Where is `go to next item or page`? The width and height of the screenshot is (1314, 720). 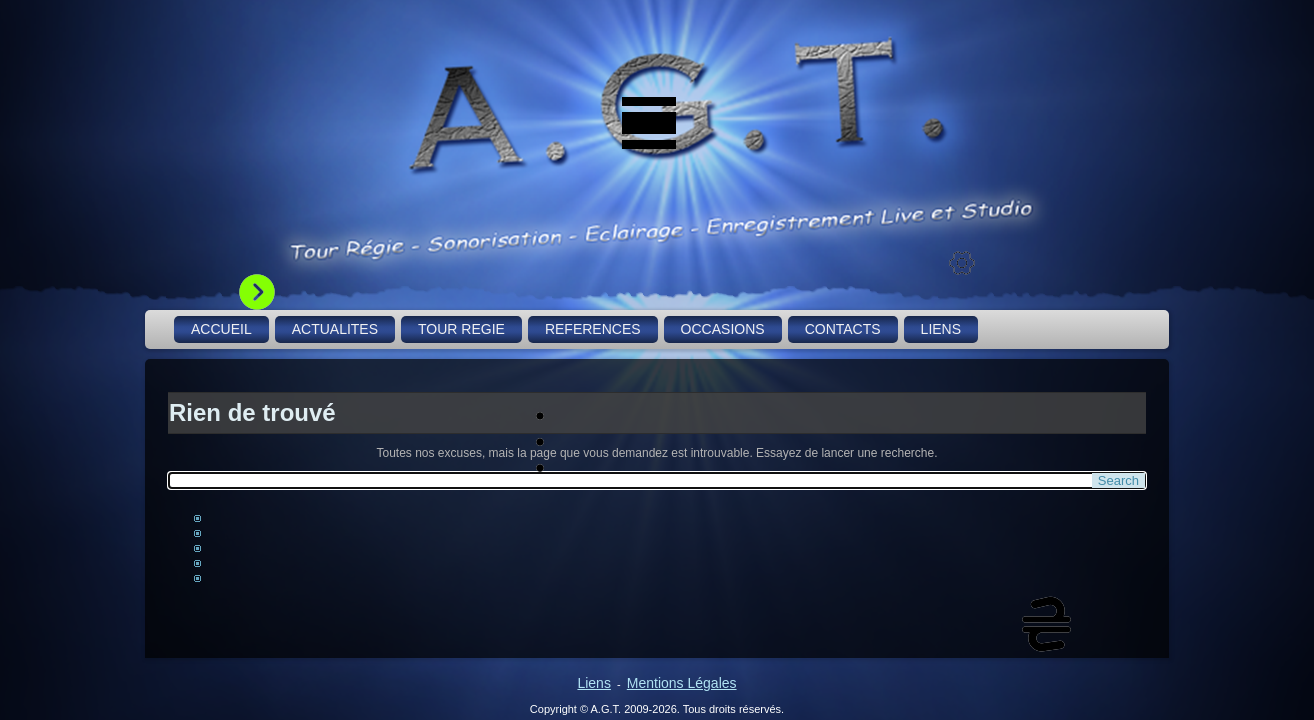 go to next item or page is located at coordinates (257, 292).